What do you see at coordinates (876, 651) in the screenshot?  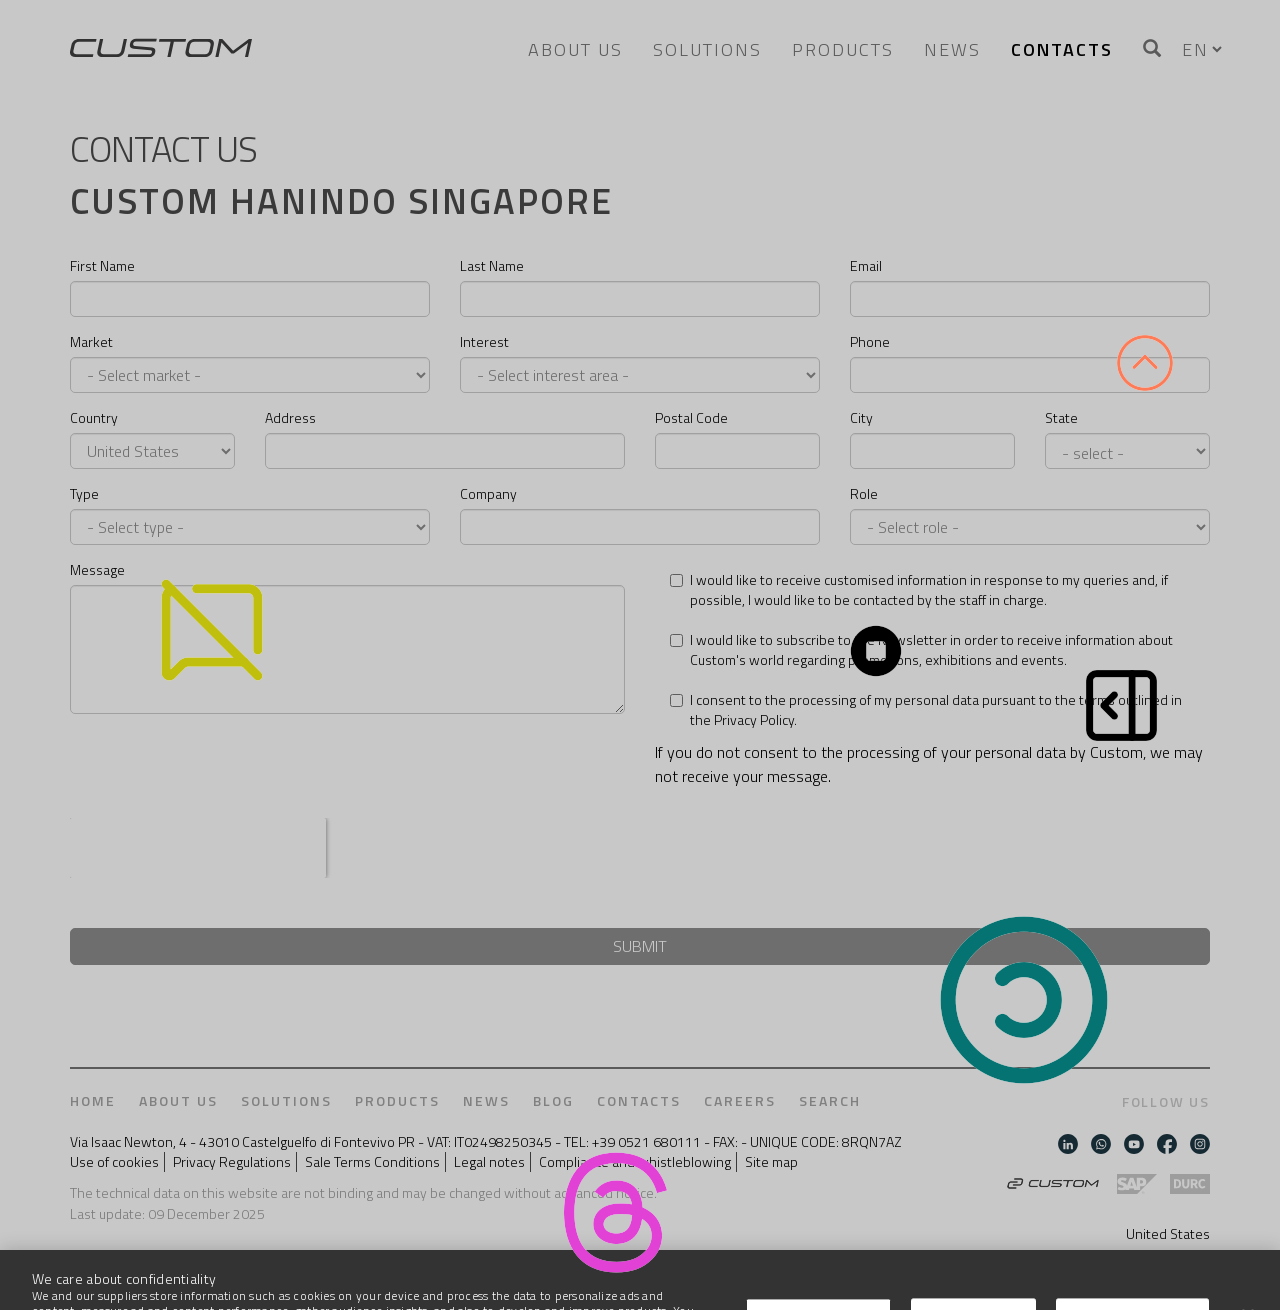 I see `stop media playback` at bounding box center [876, 651].